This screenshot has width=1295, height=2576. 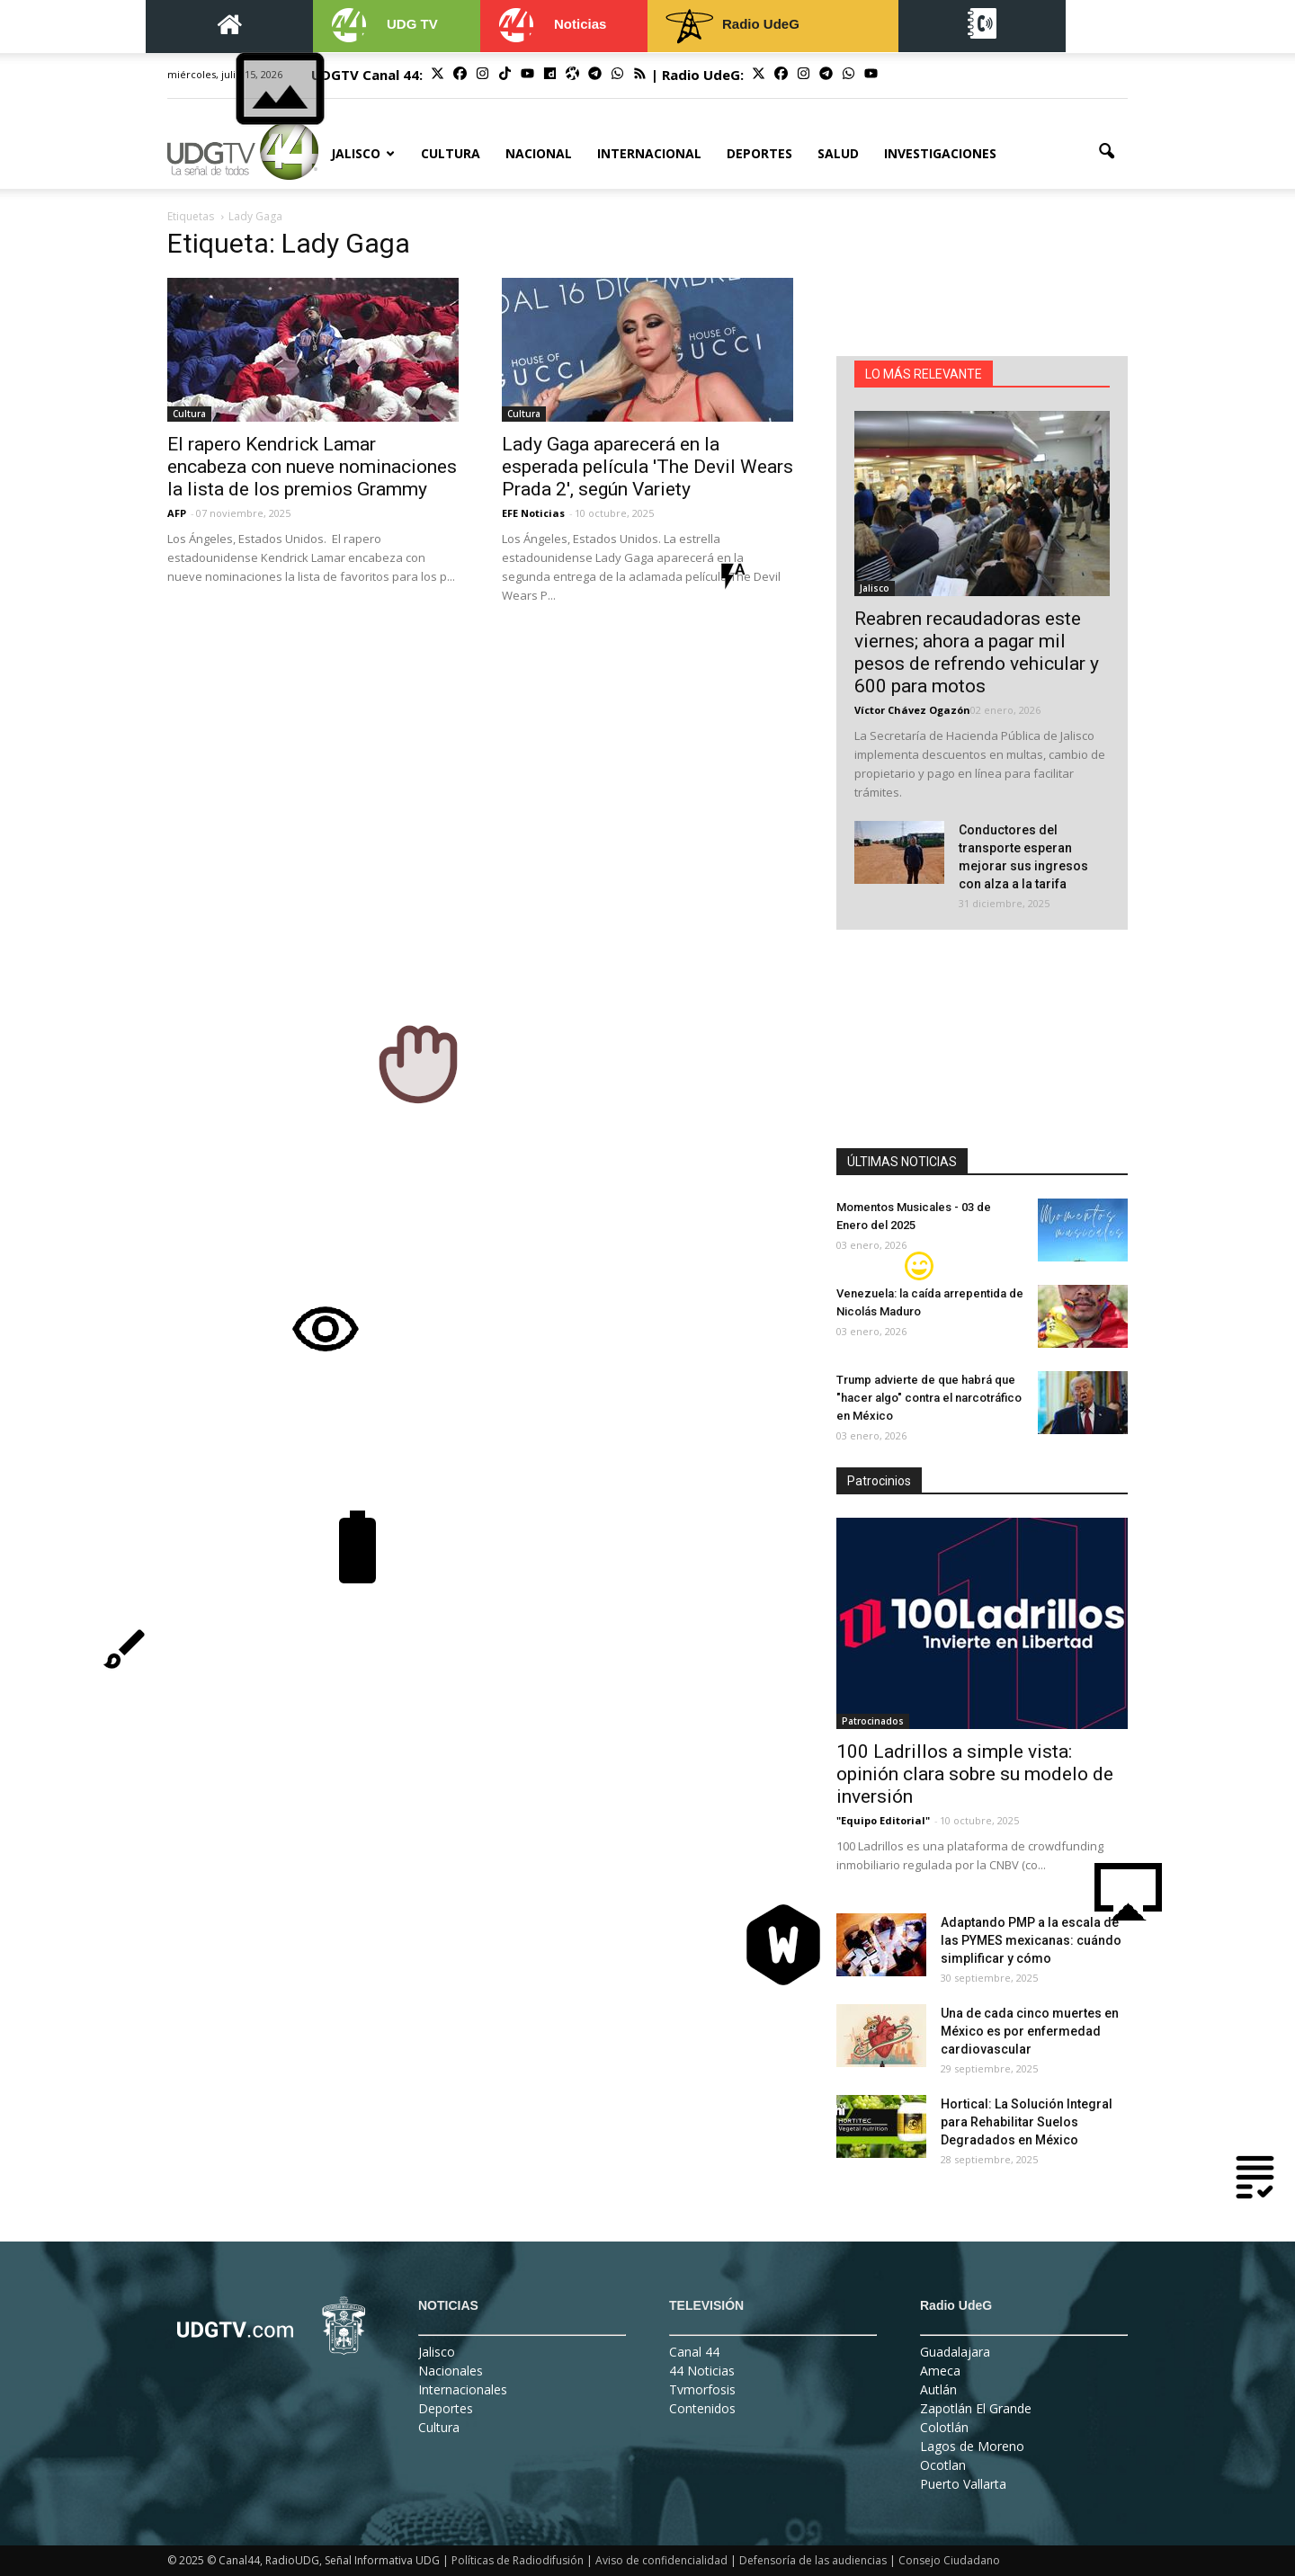 I want to click on access wallet or payment features, so click(x=783, y=1945).